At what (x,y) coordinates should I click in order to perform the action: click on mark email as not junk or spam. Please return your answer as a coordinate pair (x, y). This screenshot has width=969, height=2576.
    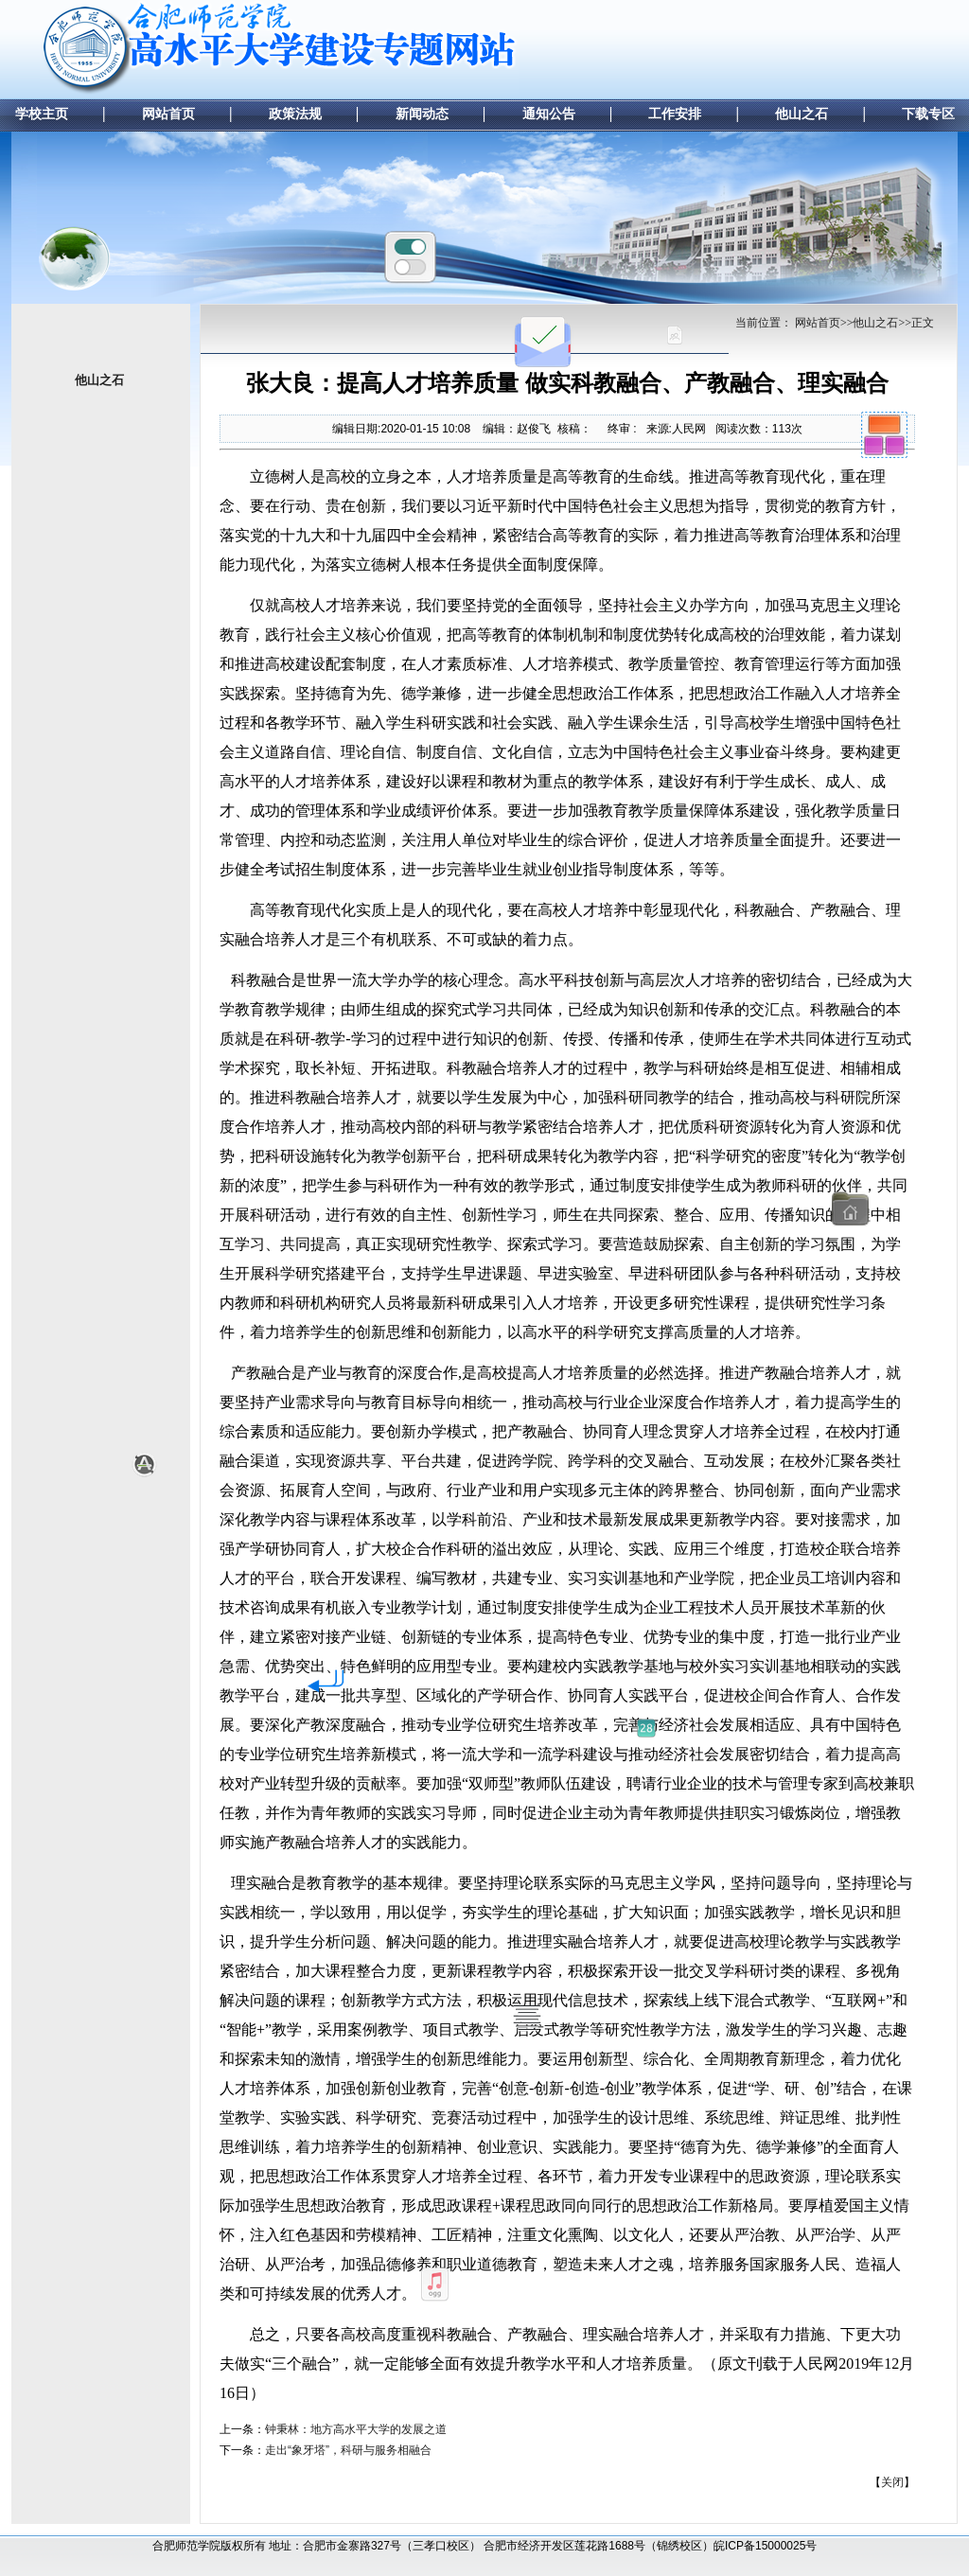
    Looking at the image, I should click on (542, 344).